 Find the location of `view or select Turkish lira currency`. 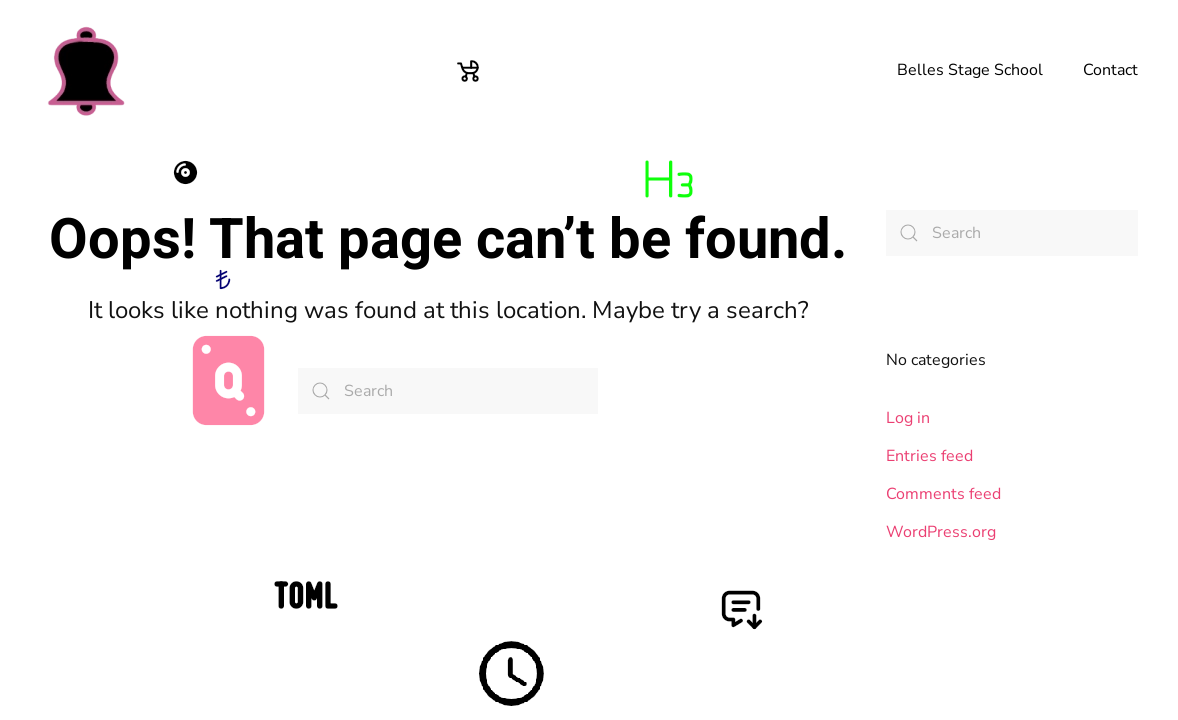

view or select Turkish lira currency is located at coordinates (223, 279).